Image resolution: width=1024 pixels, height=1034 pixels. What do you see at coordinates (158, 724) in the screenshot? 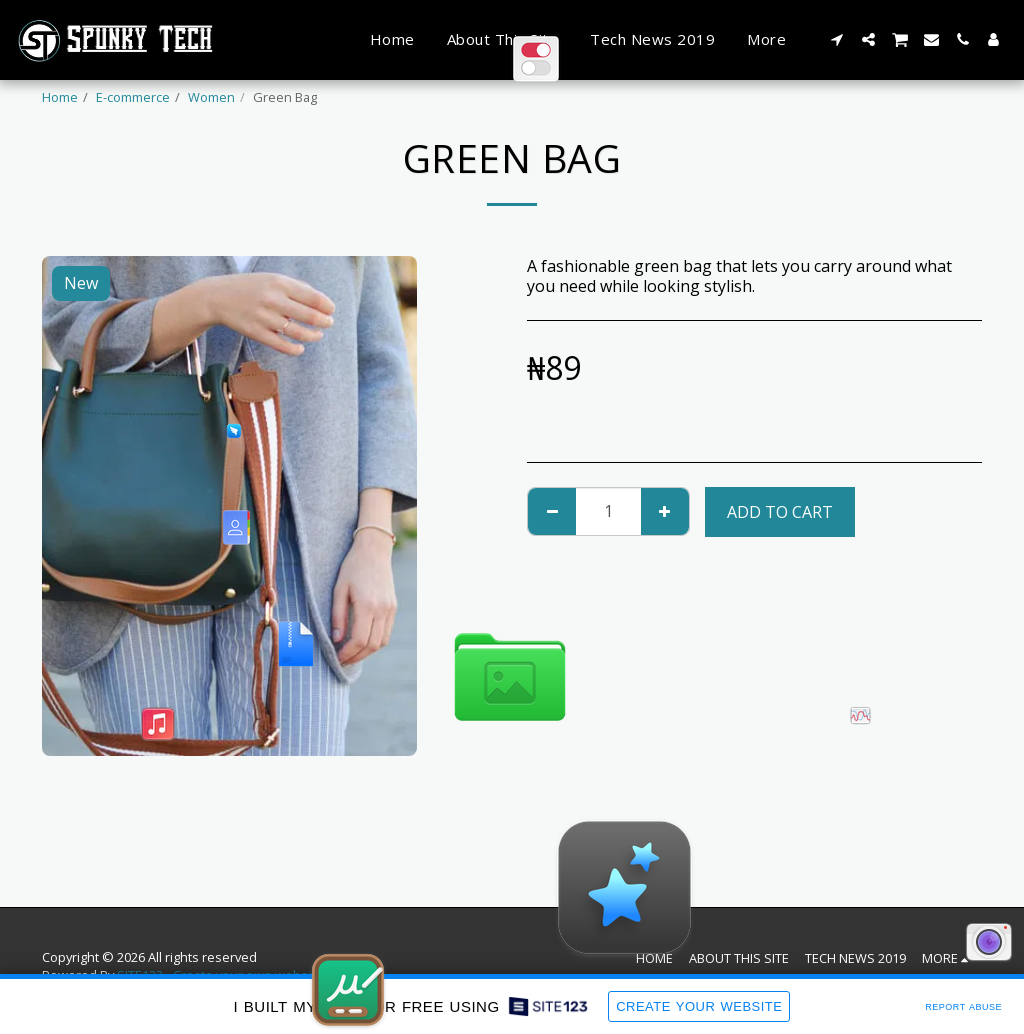
I see `open the music app` at bounding box center [158, 724].